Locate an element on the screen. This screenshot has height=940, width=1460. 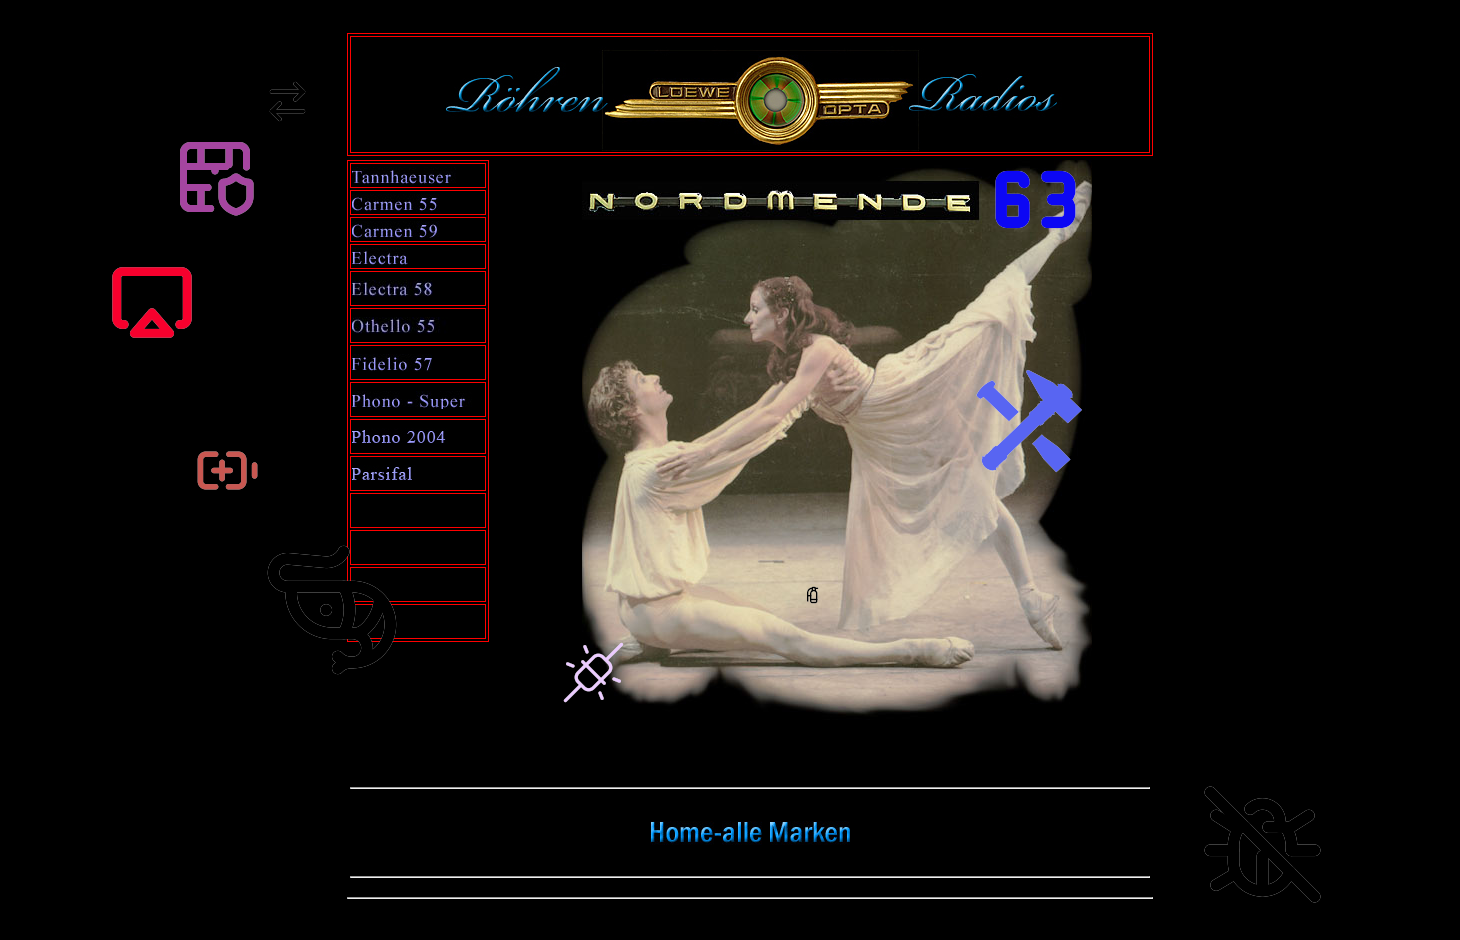
indicates a Discord staff member is located at coordinates (1029, 421).